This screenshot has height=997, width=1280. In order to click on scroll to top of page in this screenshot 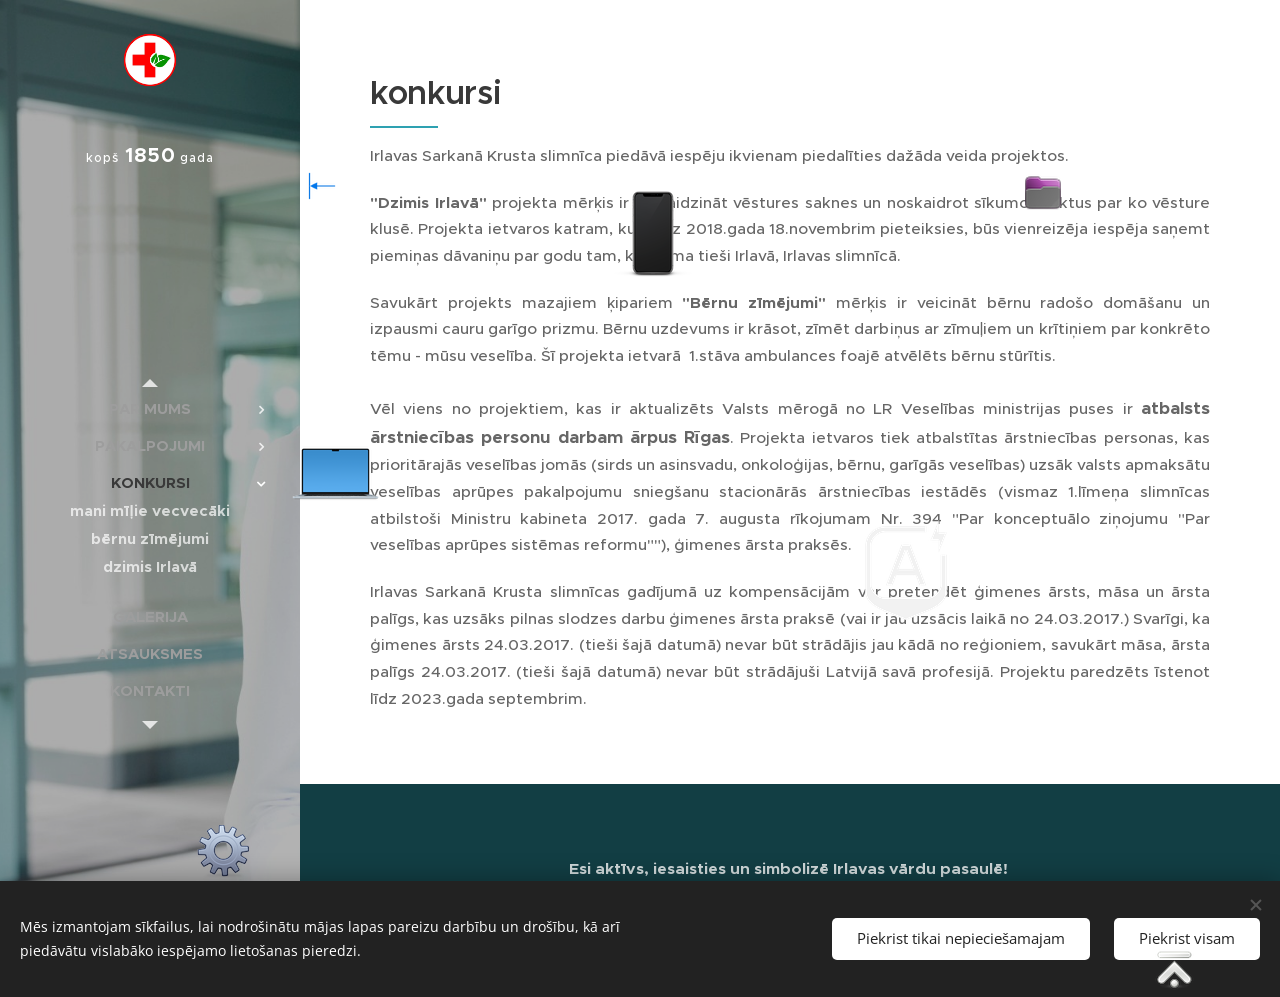, I will do `click(1174, 970)`.